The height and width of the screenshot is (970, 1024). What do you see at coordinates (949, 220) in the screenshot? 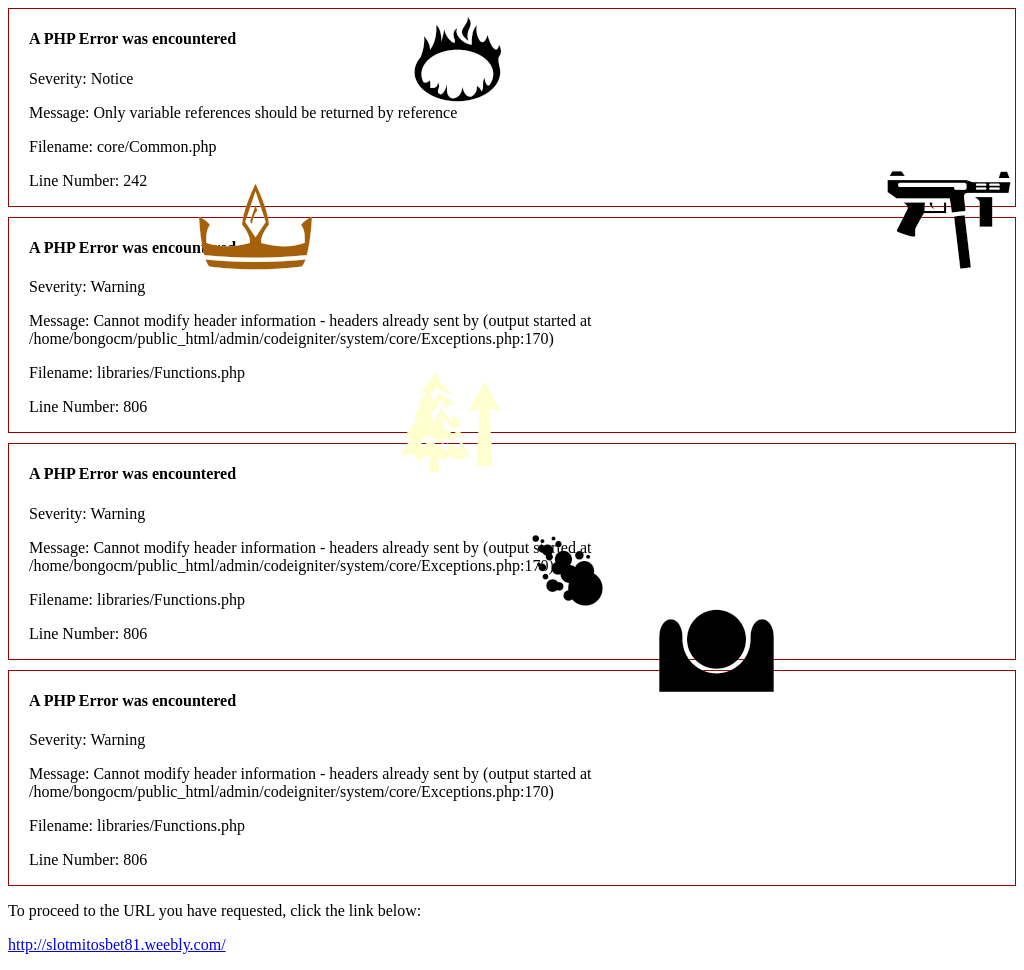
I see `select submachine gun weapon in game inventory` at bounding box center [949, 220].